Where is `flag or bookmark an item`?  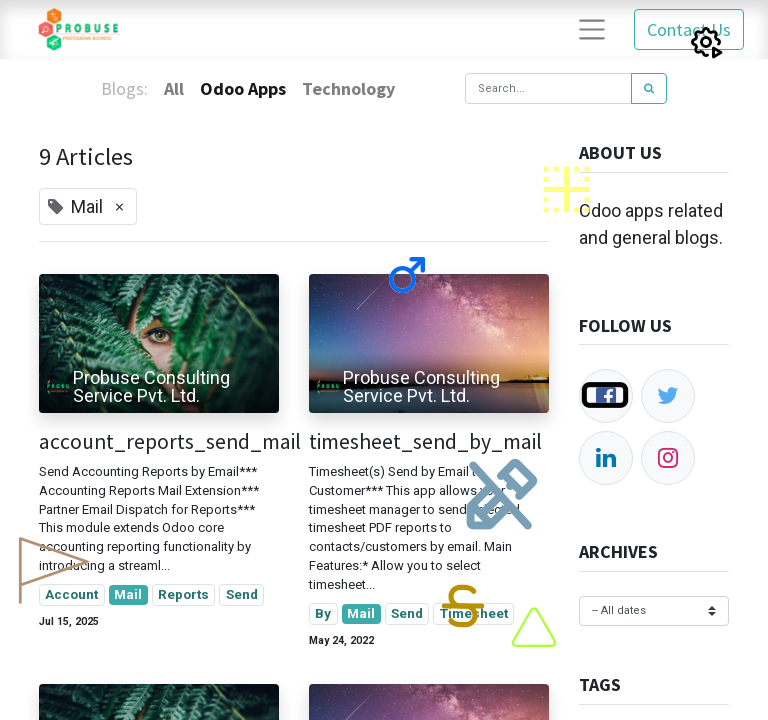 flag or bookmark an item is located at coordinates (46, 570).